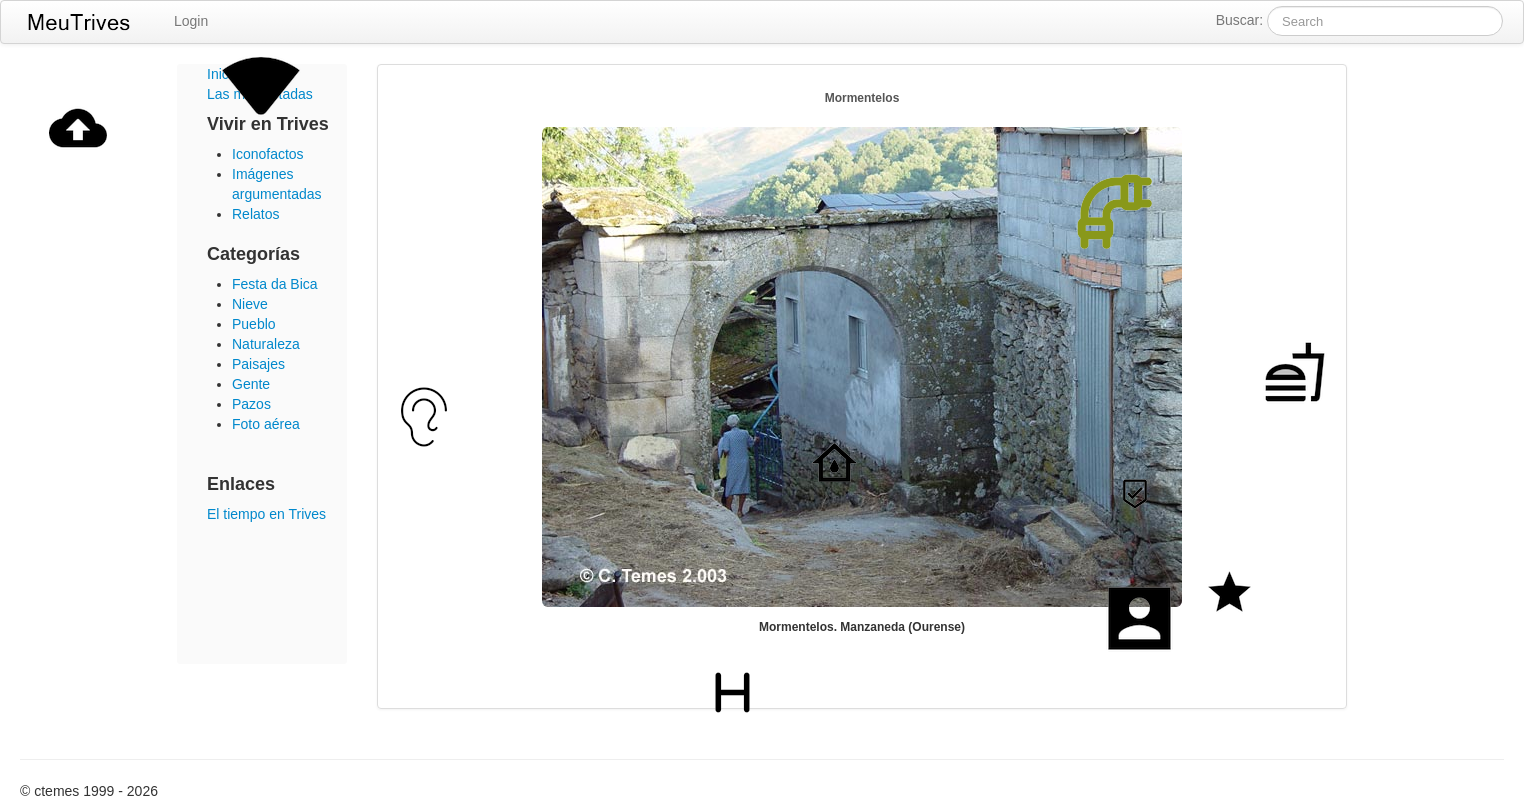 The height and width of the screenshot is (811, 1524). I want to click on access audio or sound settings, so click(424, 417).